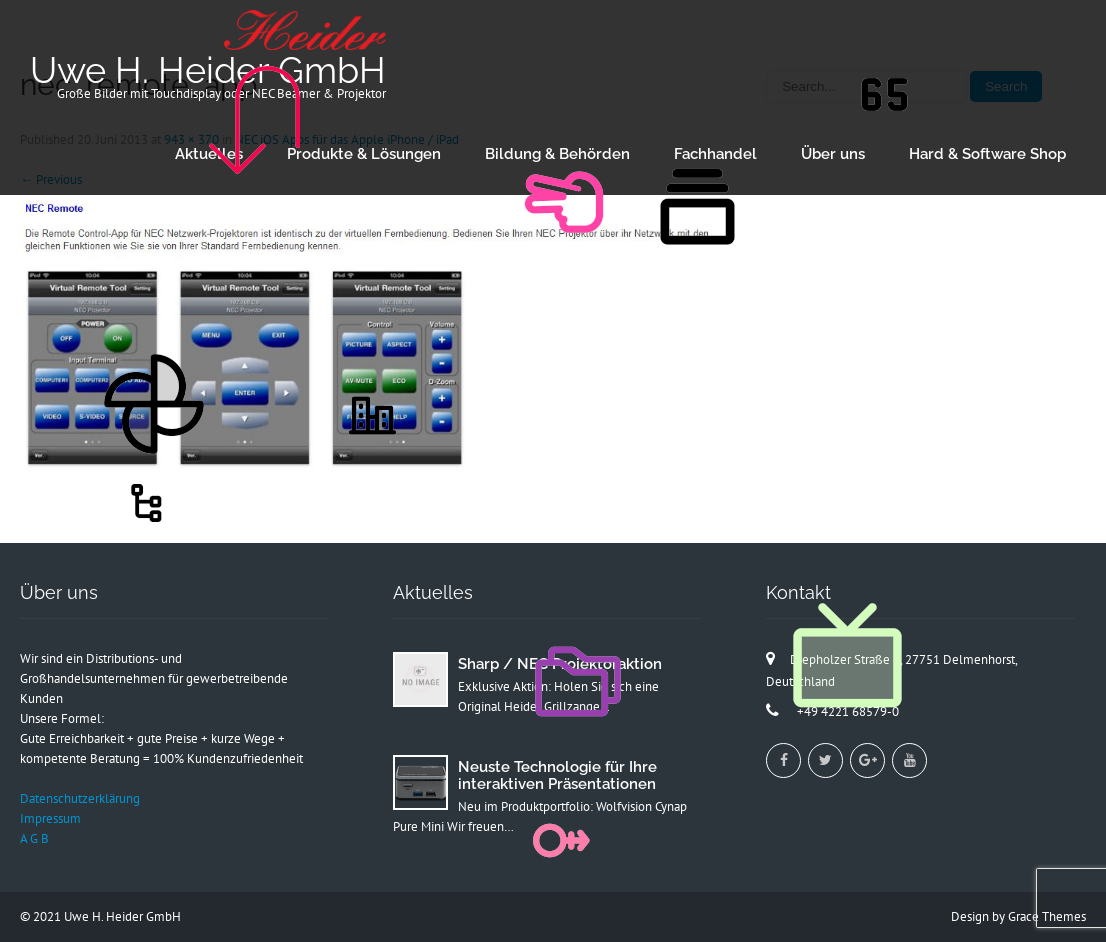  I want to click on view city or urban locations, so click(372, 415).